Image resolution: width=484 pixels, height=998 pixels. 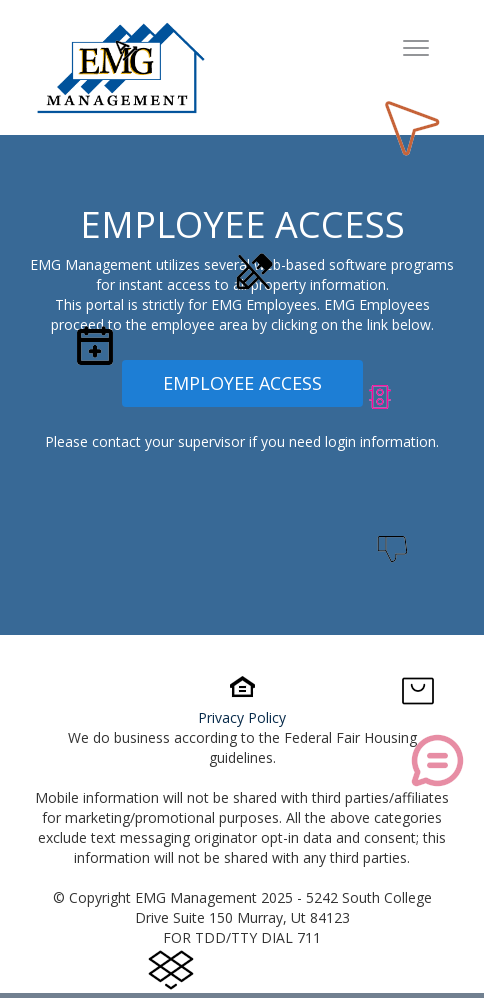 I want to click on open dropbox cloud storage, so click(x=171, y=968).